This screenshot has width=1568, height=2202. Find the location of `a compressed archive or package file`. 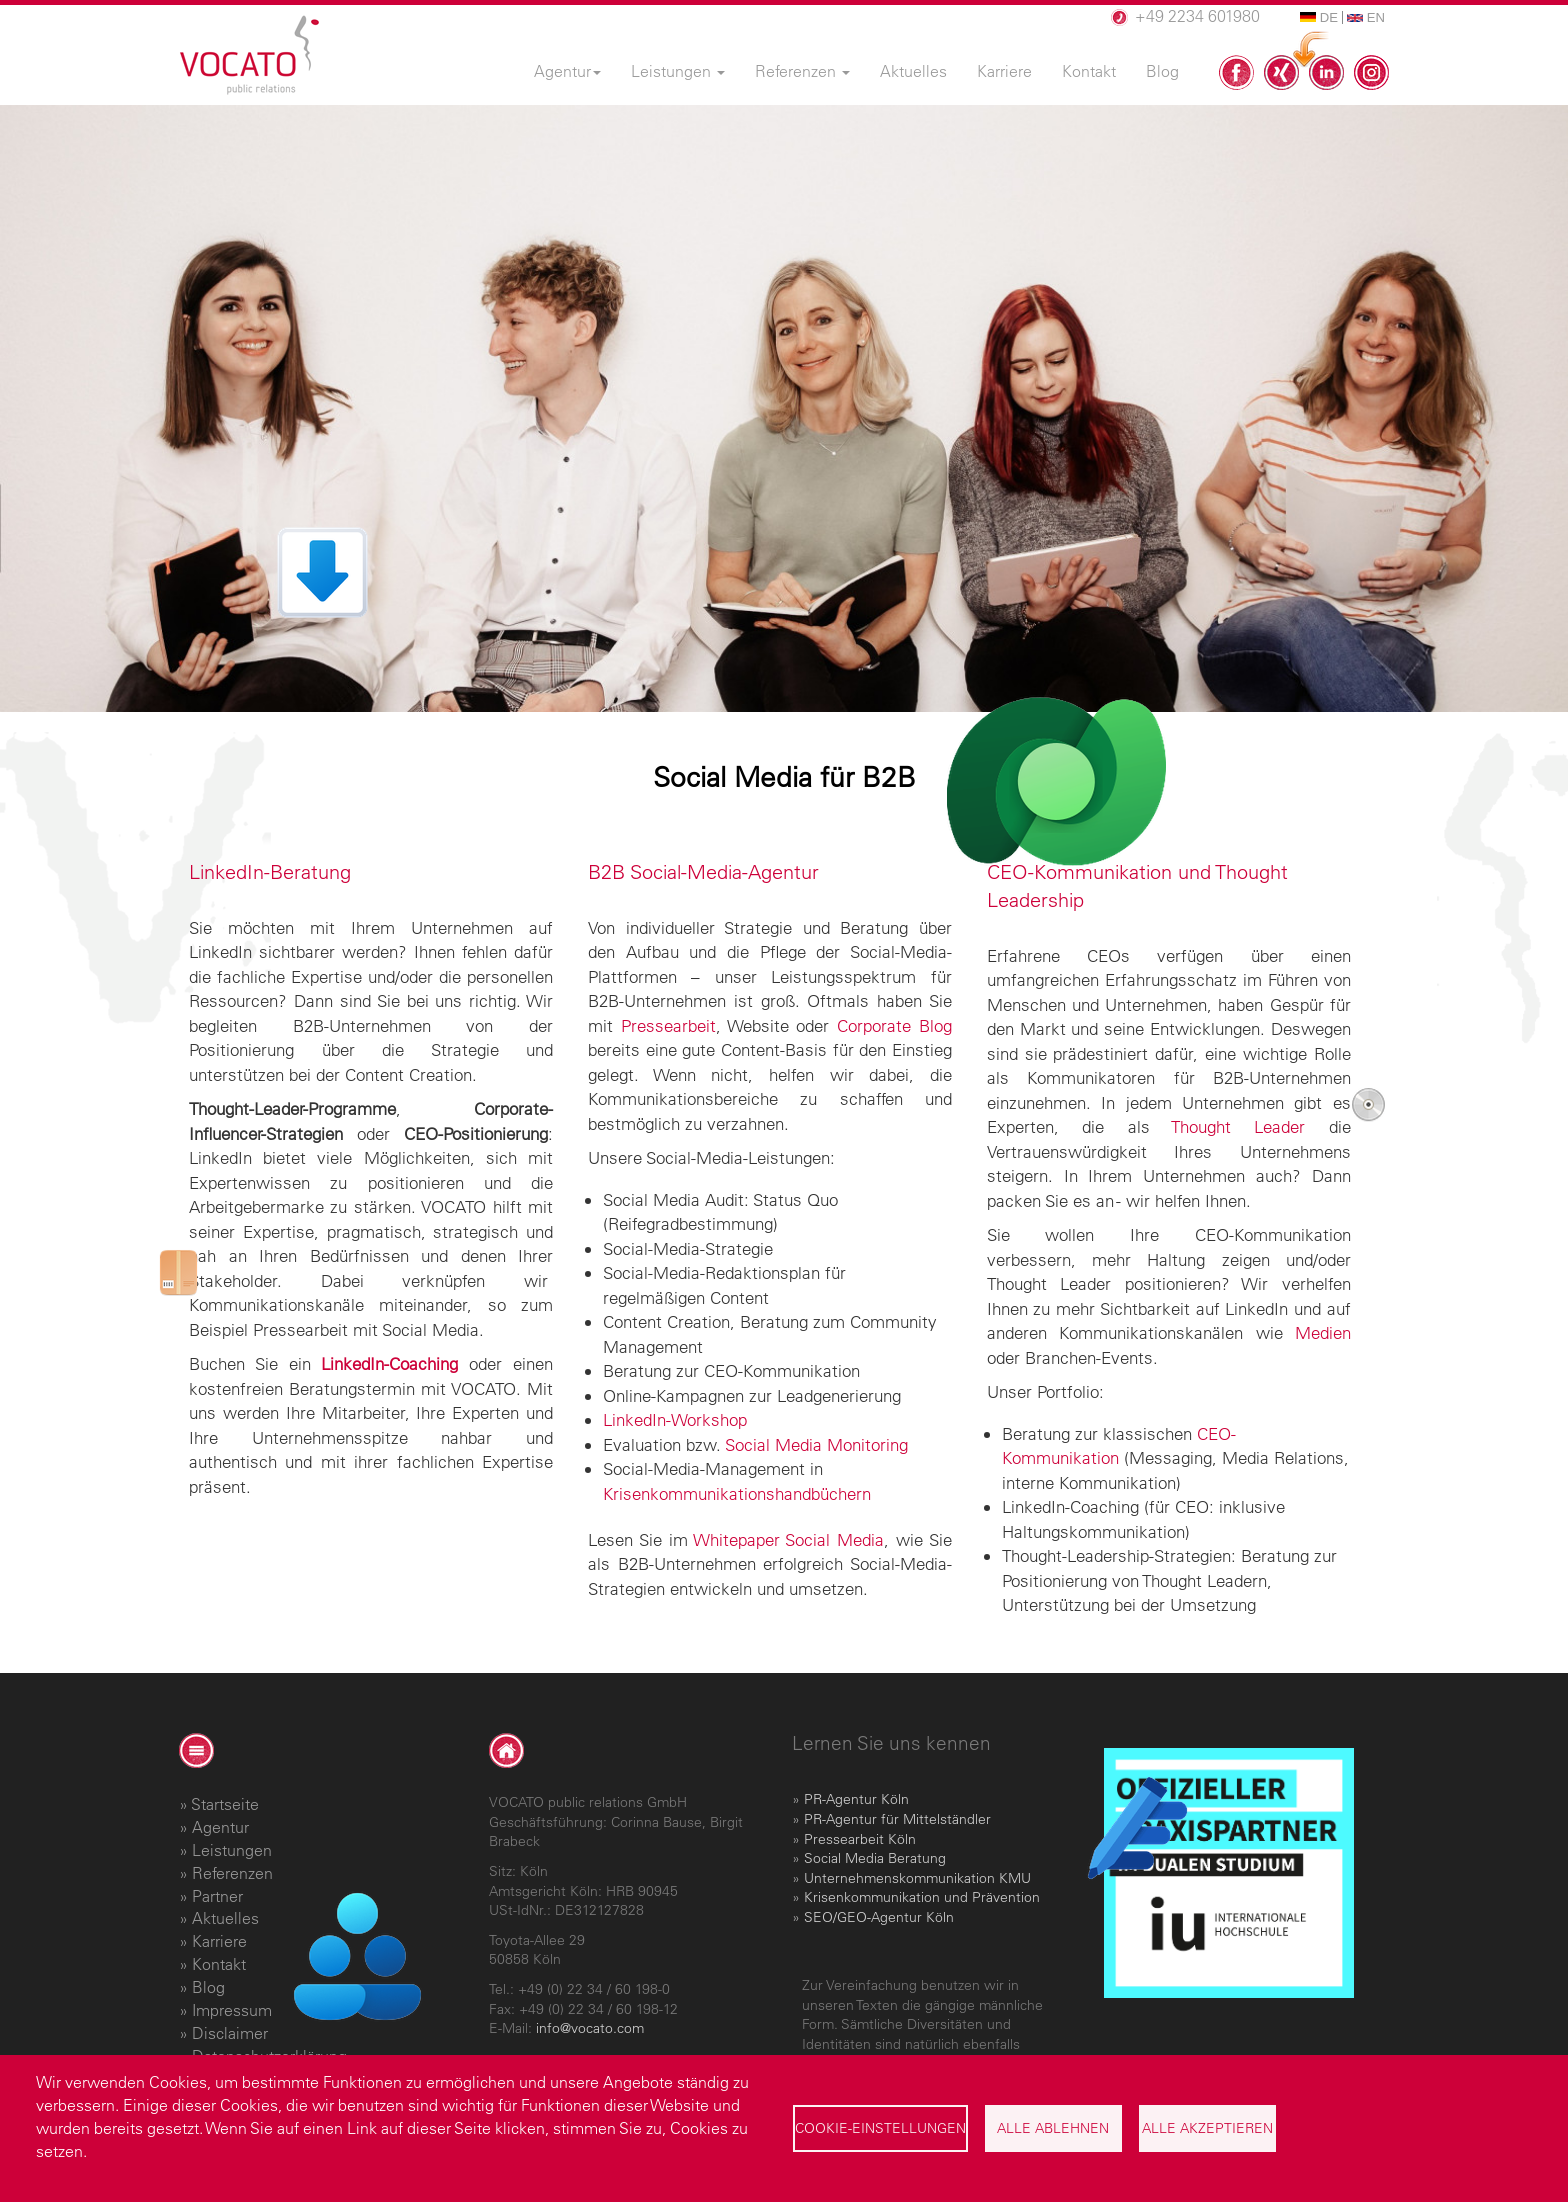

a compressed archive or package file is located at coordinates (178, 1272).